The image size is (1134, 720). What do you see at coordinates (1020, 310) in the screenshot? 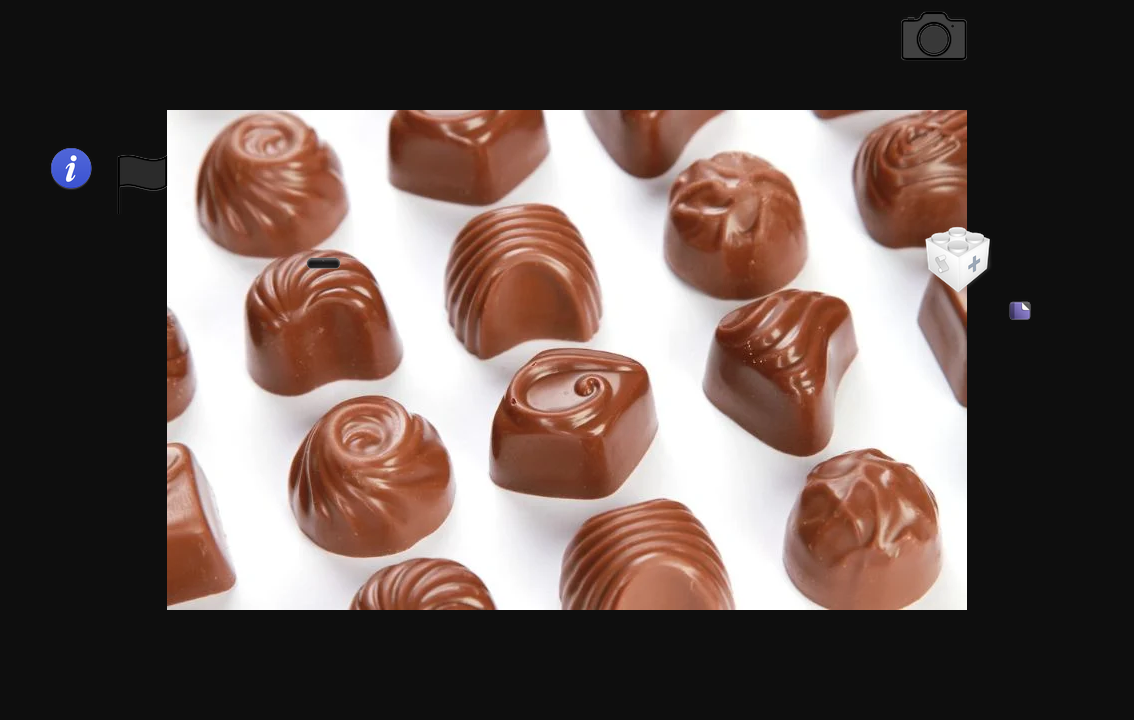
I see `change desktop wallpaper settings` at bounding box center [1020, 310].